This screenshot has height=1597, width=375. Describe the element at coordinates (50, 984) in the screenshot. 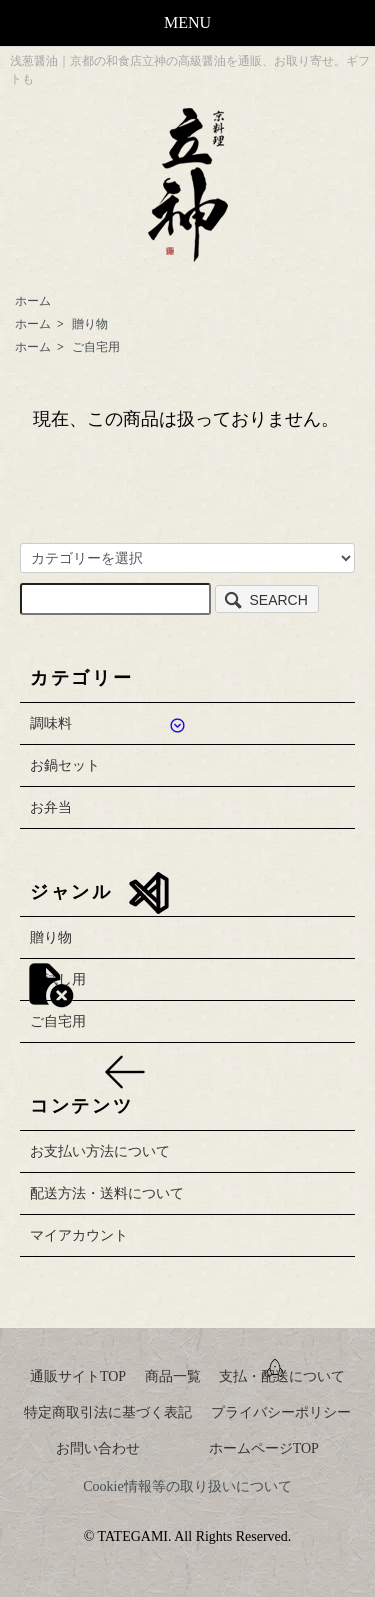

I see `delete or remove a file` at that location.